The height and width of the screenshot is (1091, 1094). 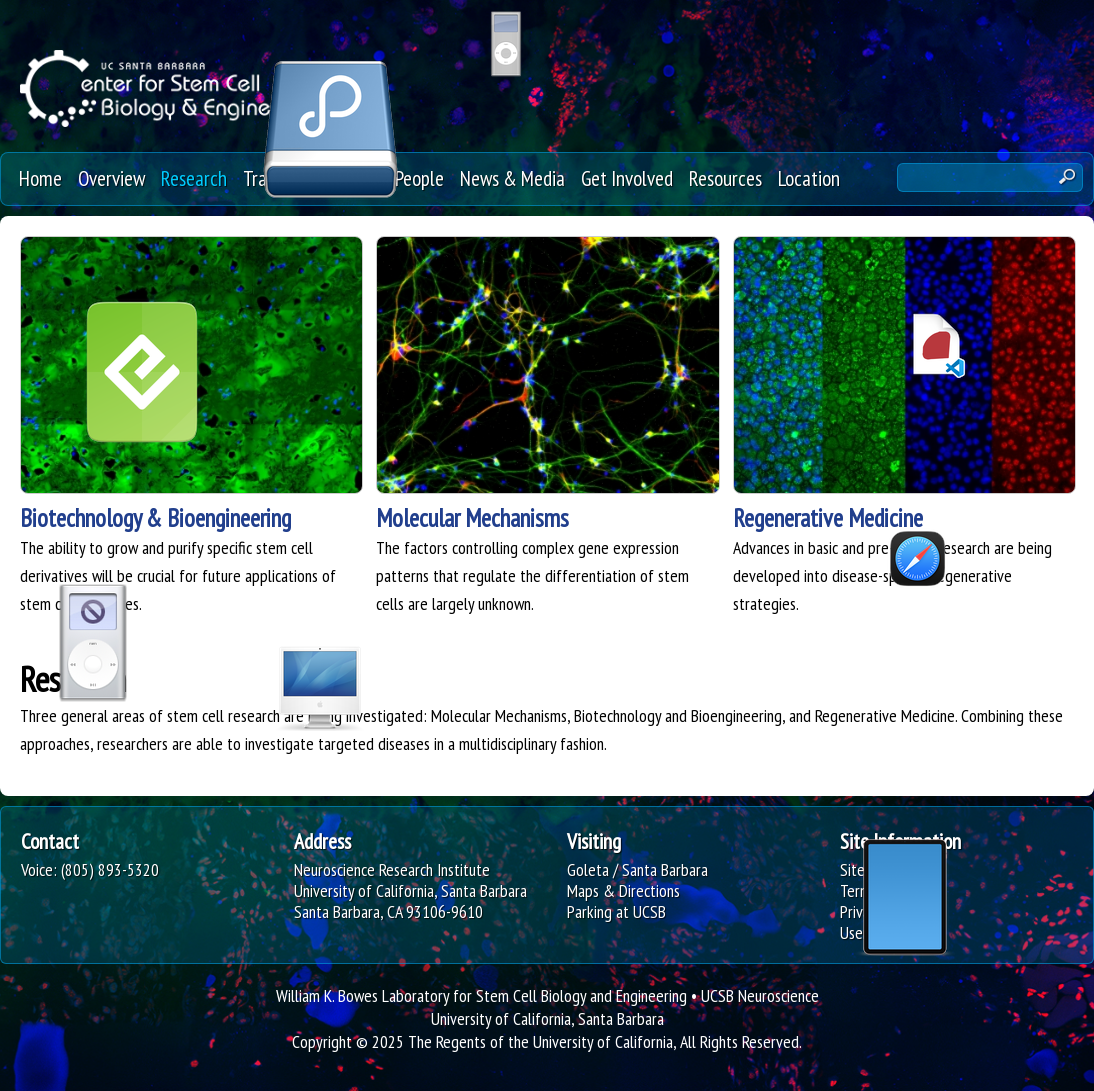 I want to click on iPod nano device connected, so click(x=506, y=44).